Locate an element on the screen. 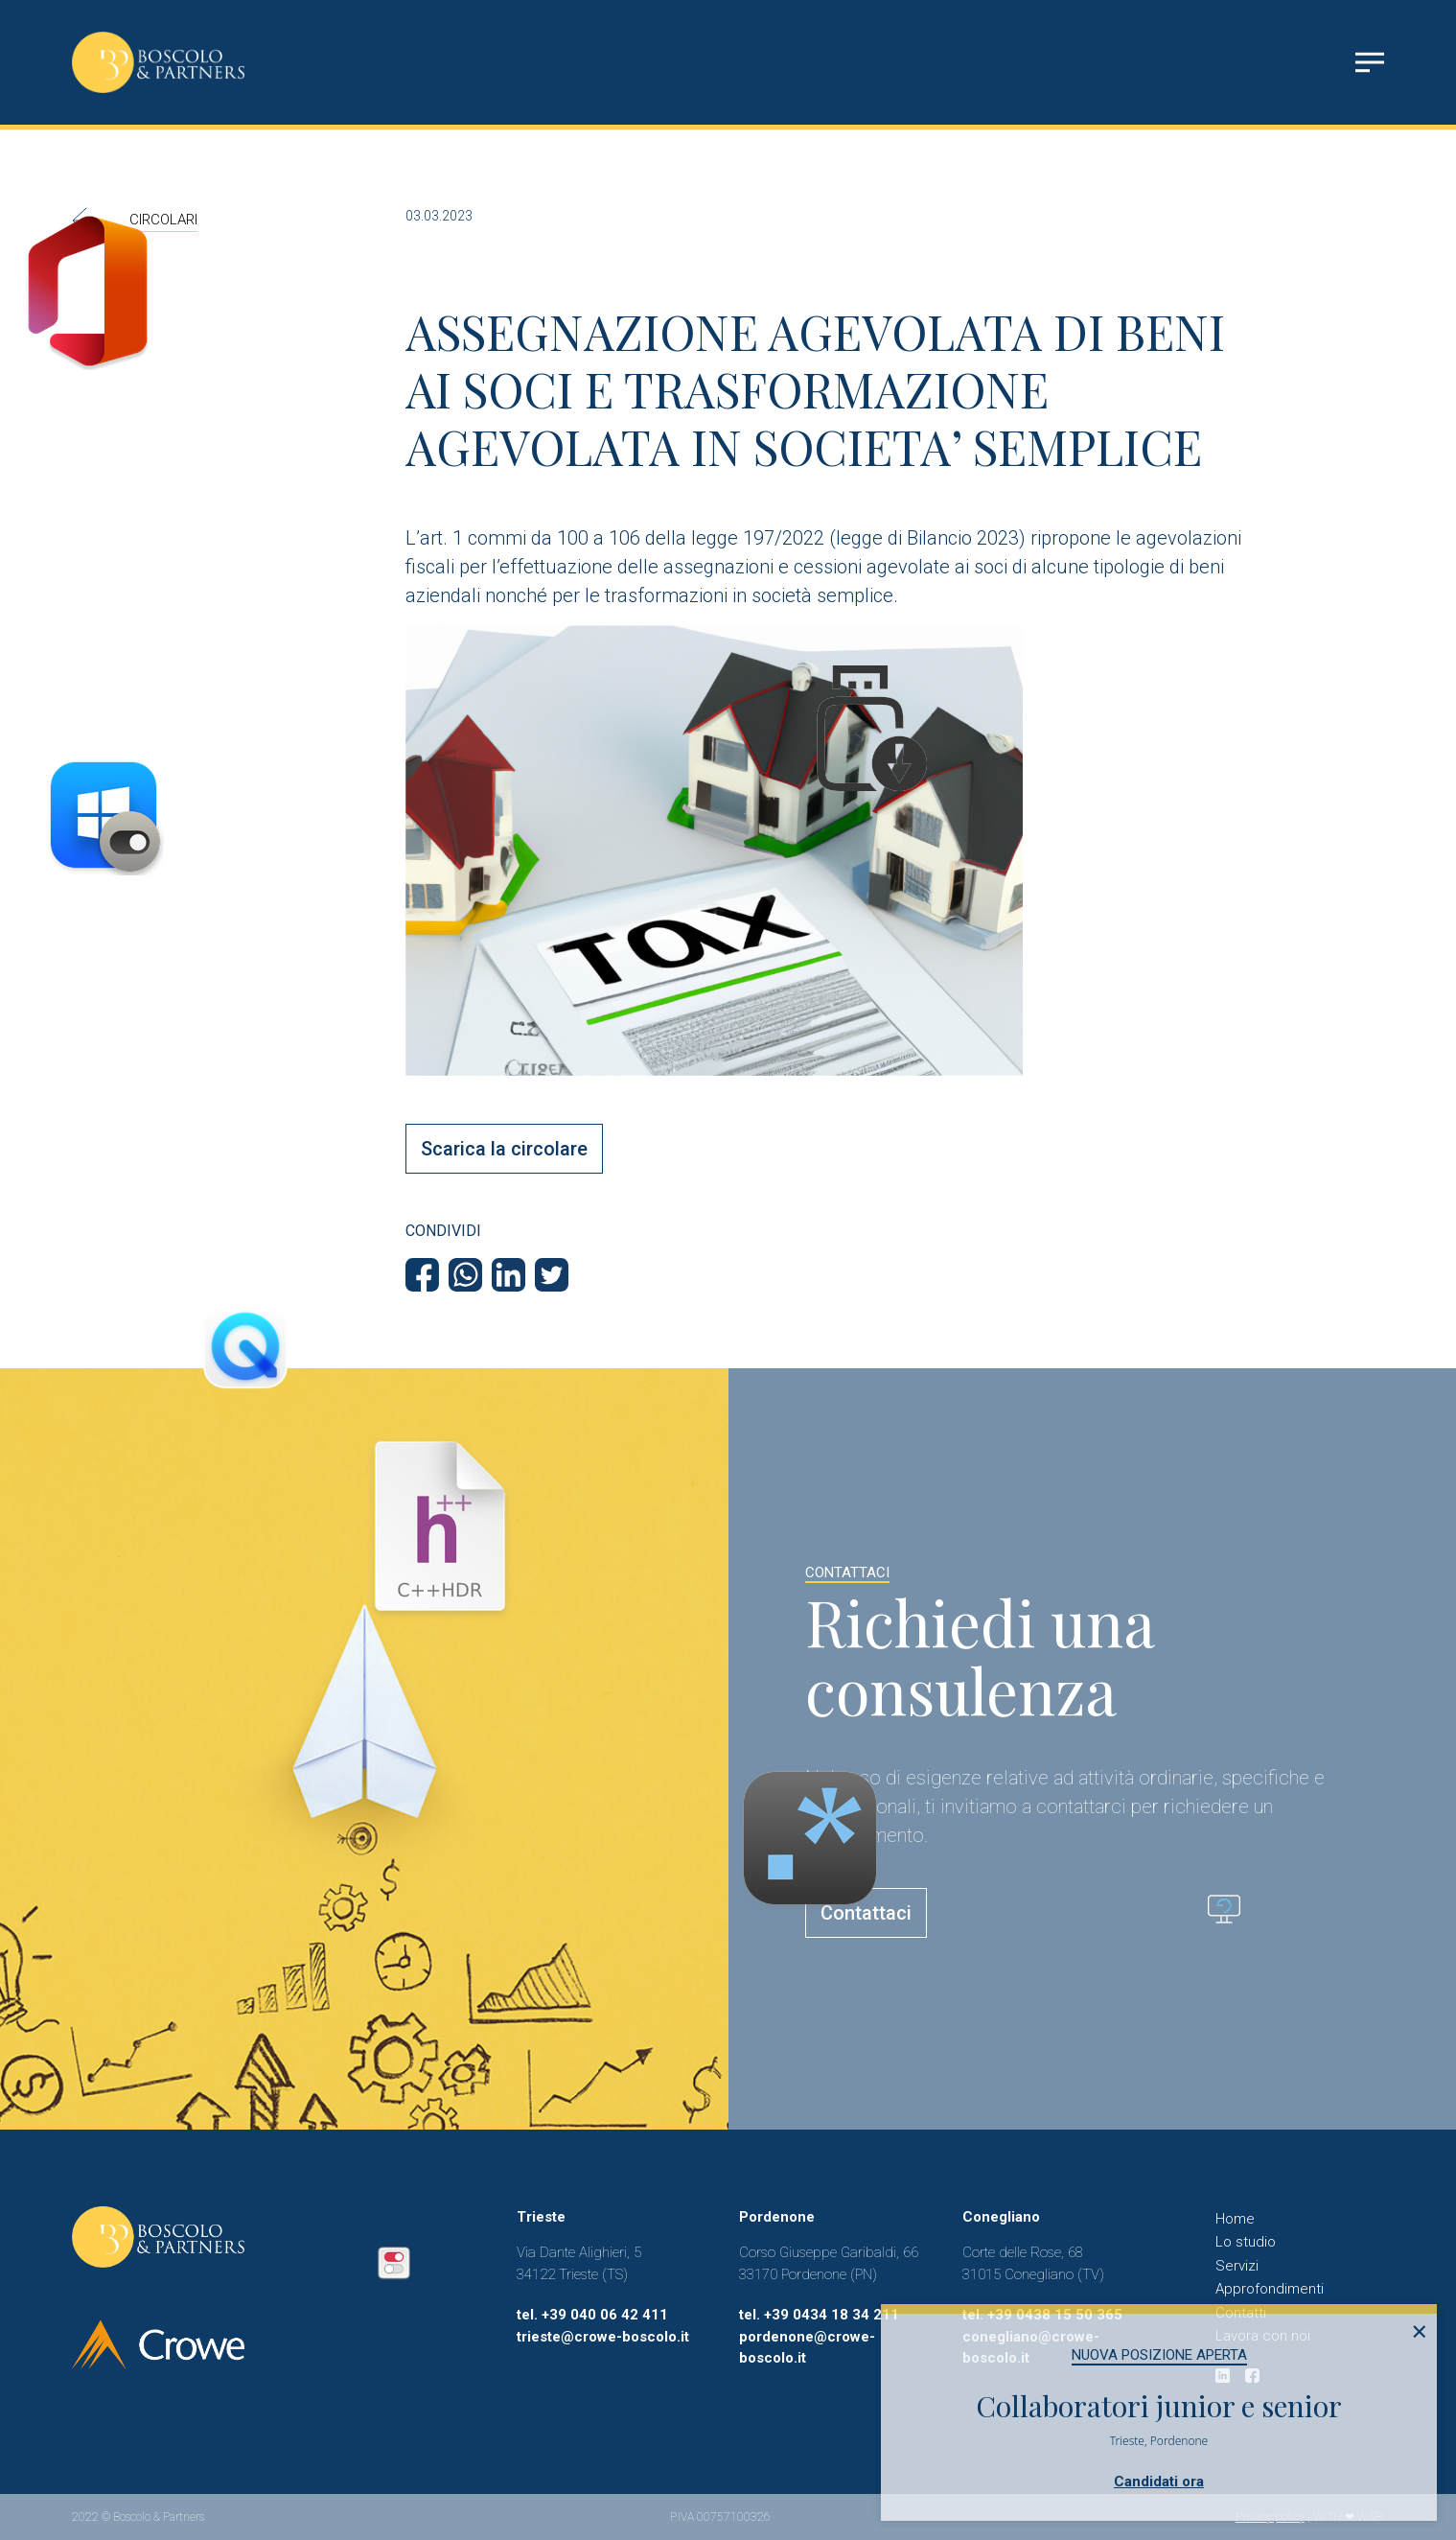 This screenshot has width=1456, height=2540. open Microsoft Office suite is located at coordinates (87, 291).